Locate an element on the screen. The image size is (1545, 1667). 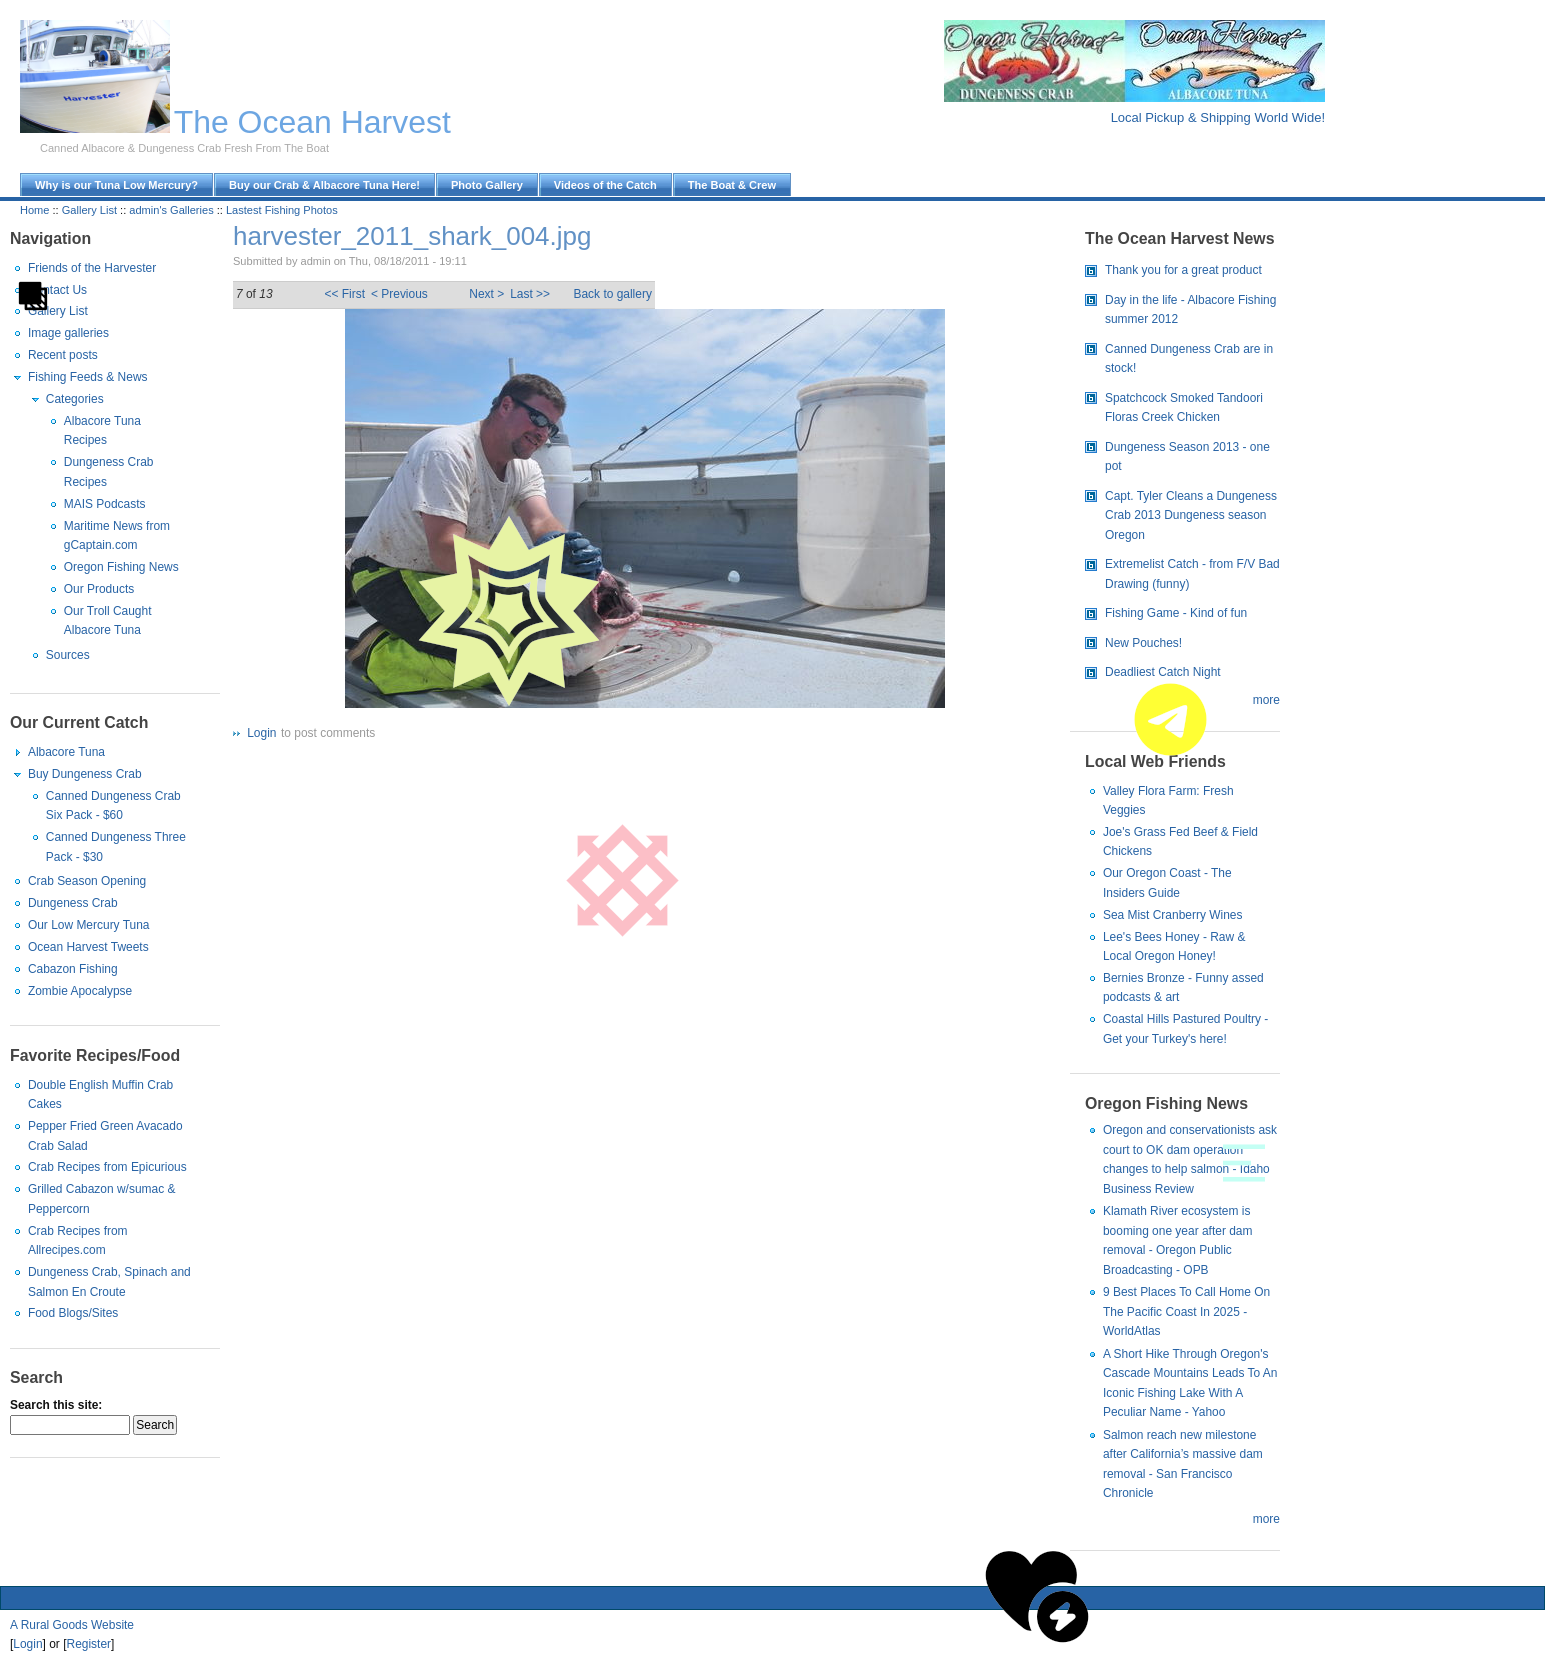
centos linux operating system logo is located at coordinates (622, 880).